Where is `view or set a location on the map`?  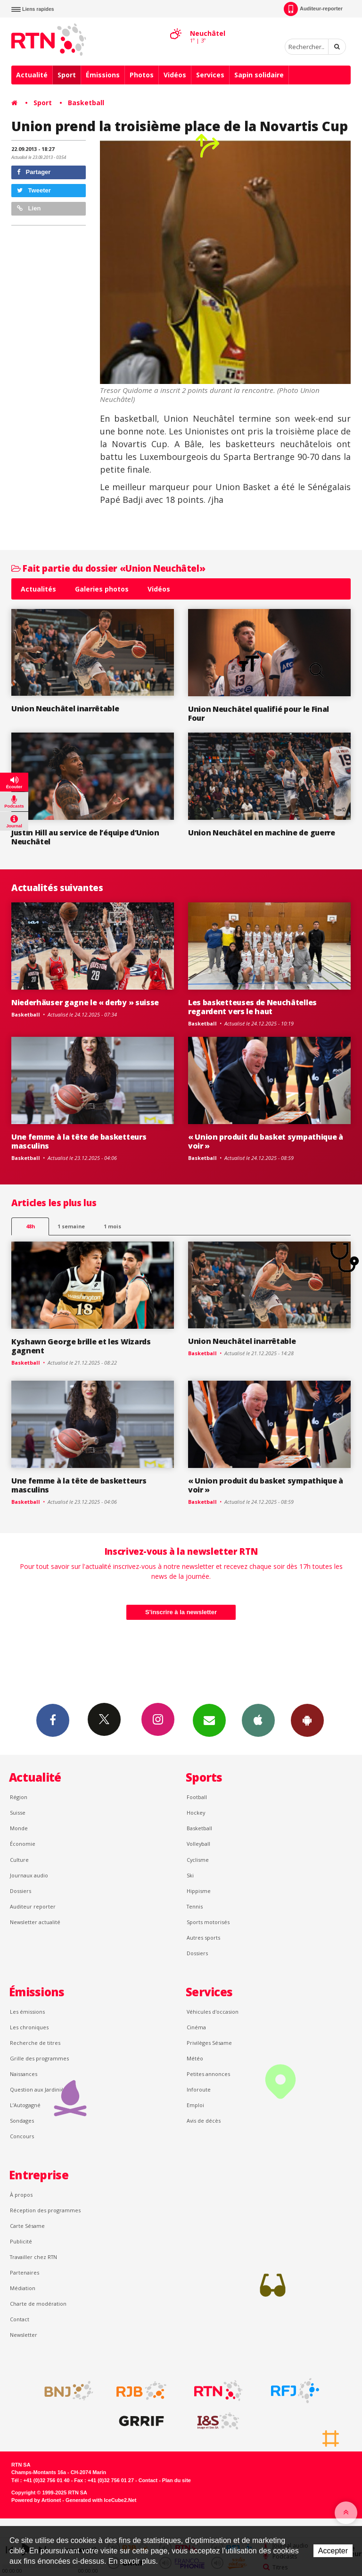
view or set a location on the map is located at coordinates (280, 2081).